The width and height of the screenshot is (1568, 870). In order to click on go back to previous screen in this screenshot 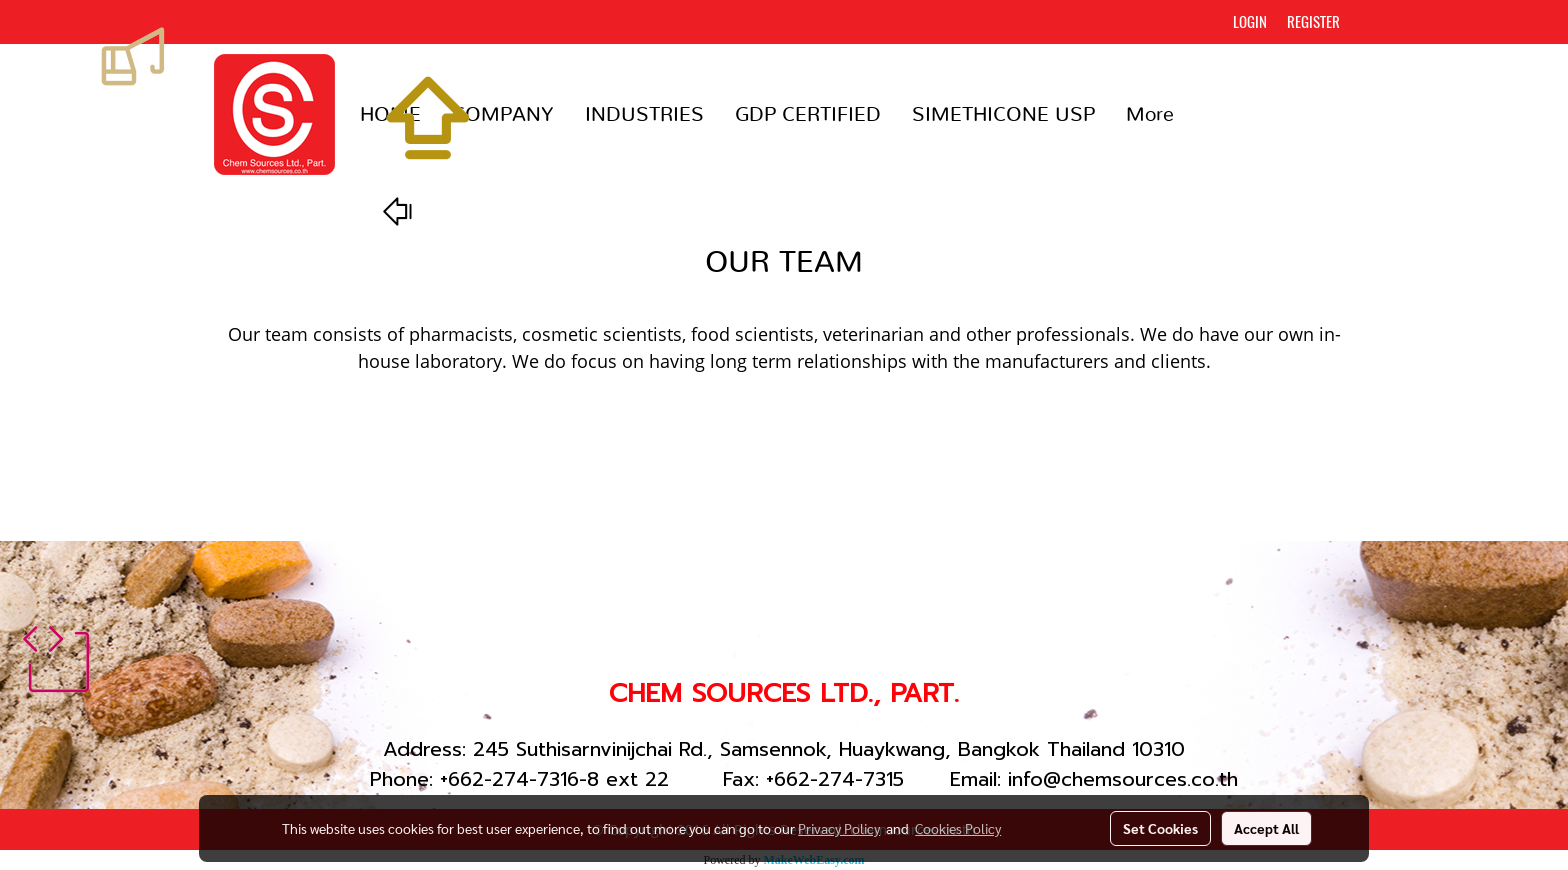, I will do `click(398, 211)`.